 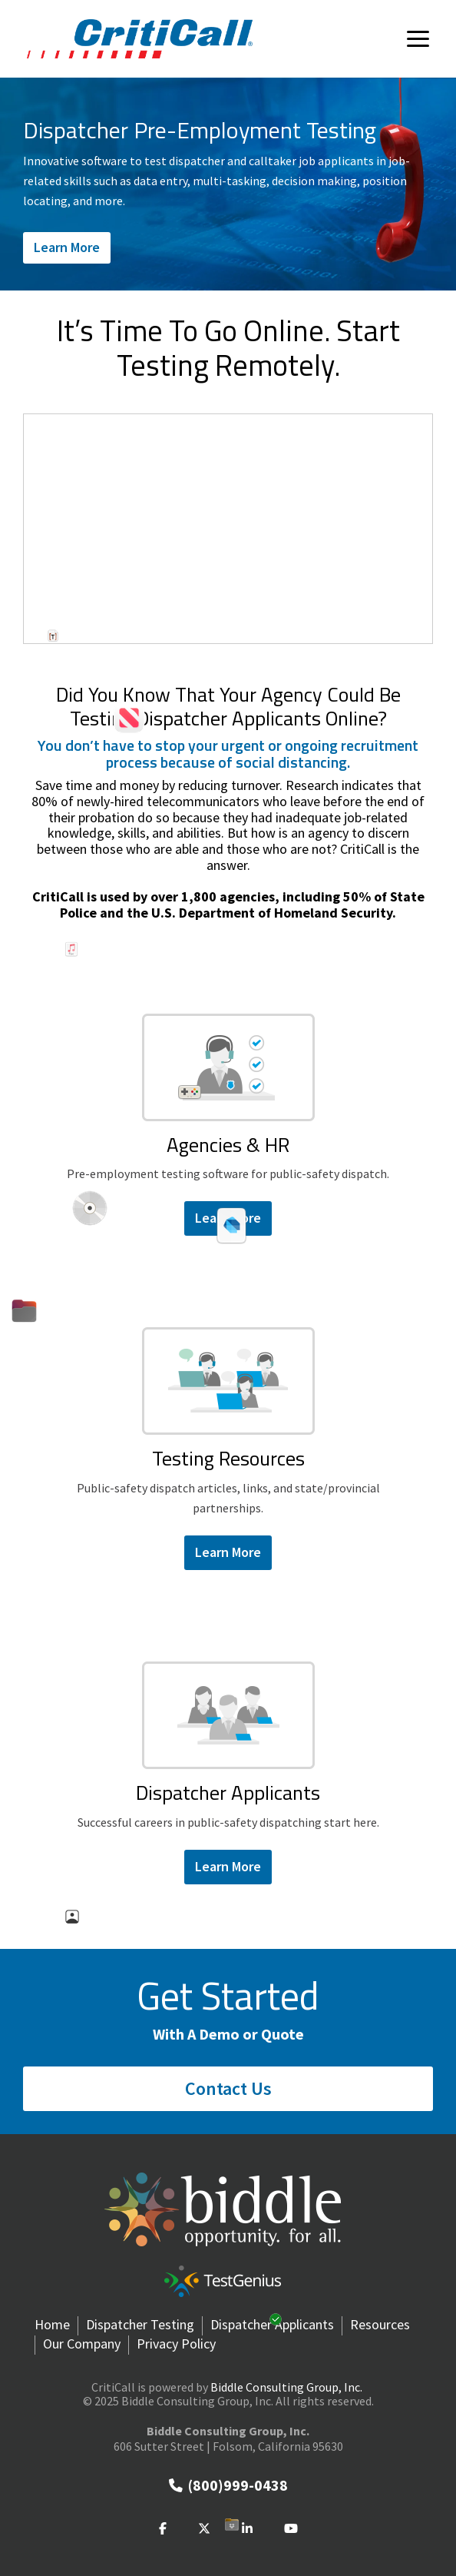 What do you see at coordinates (129, 718) in the screenshot?
I see `open the Apple News app` at bounding box center [129, 718].